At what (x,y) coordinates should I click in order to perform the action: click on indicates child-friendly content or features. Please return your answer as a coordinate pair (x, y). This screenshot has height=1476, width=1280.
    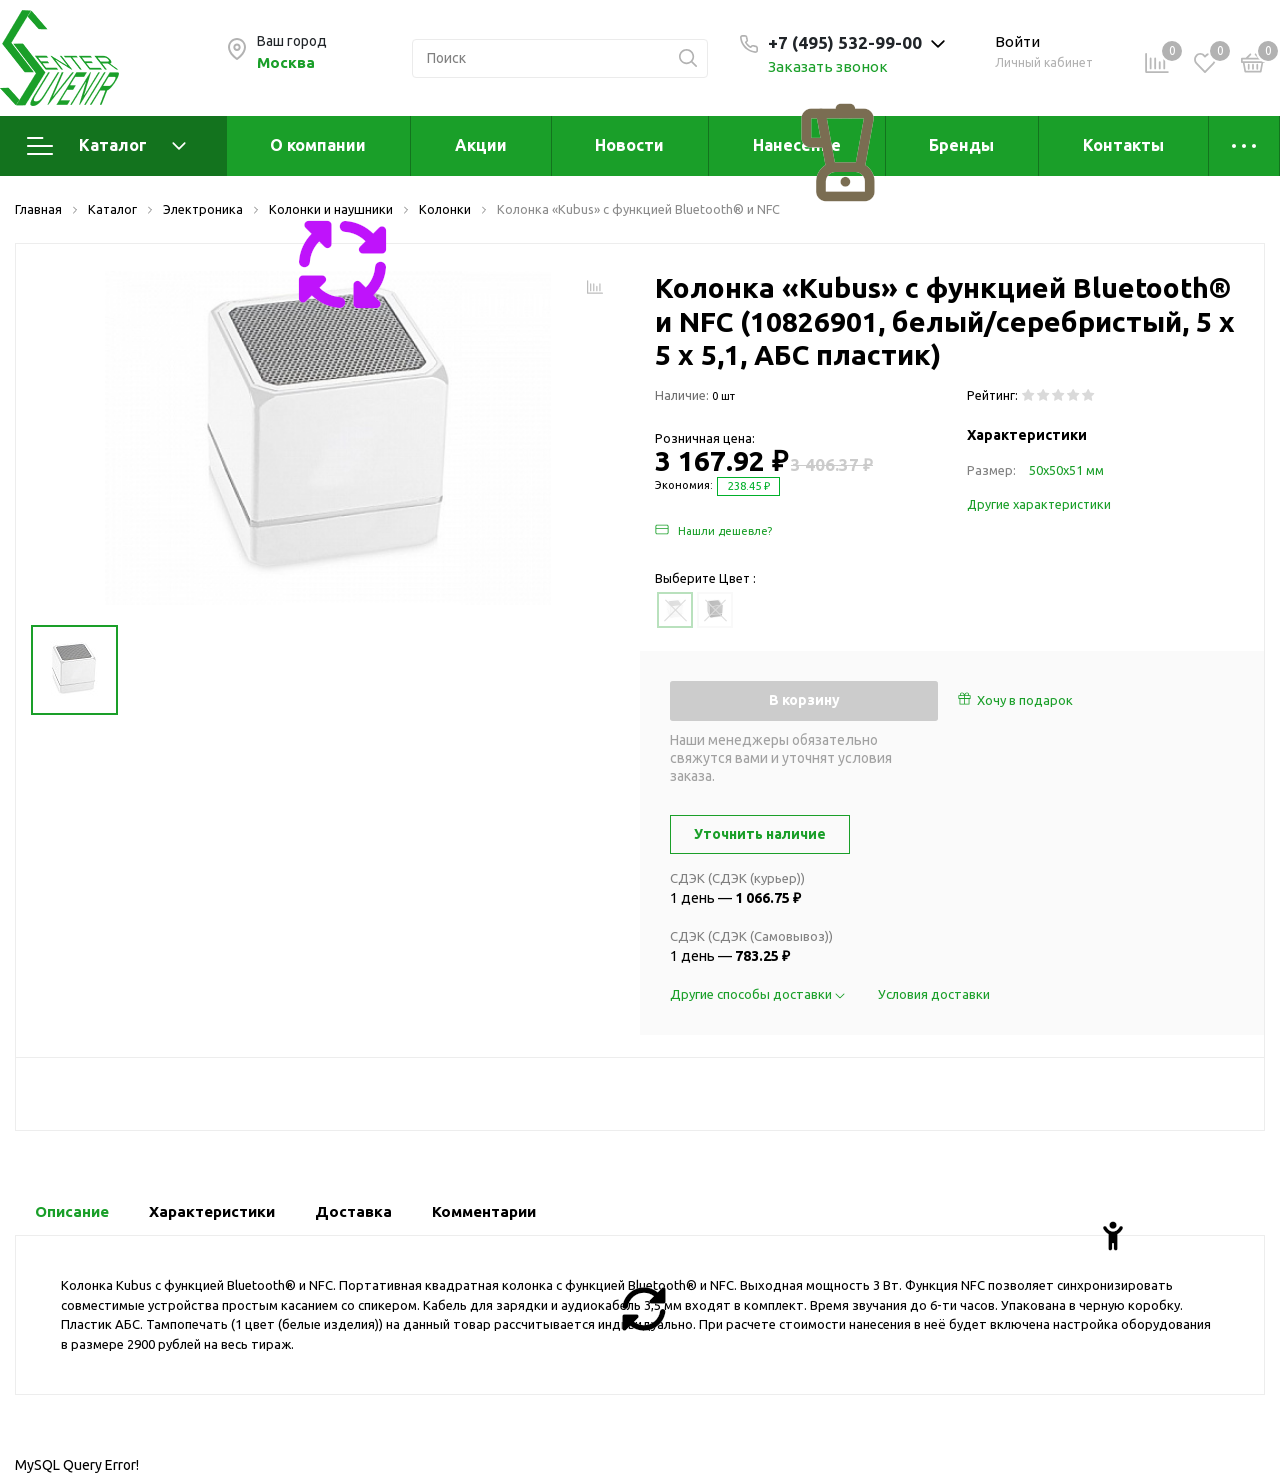
    Looking at the image, I should click on (1113, 1236).